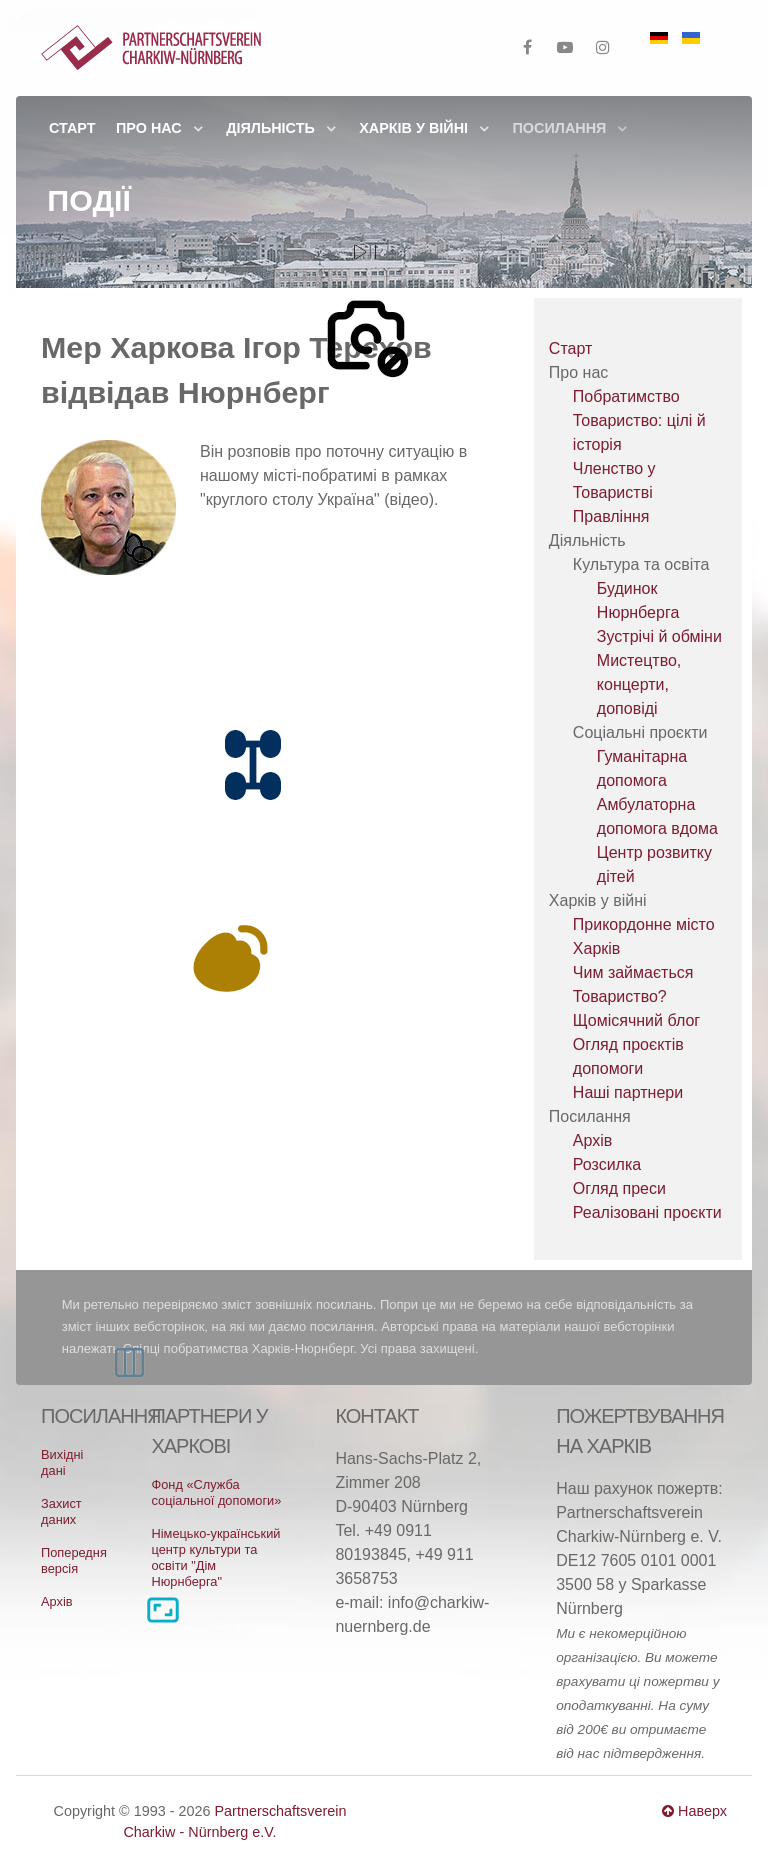 Image resolution: width=768 pixels, height=1861 pixels. Describe the element at coordinates (163, 1610) in the screenshot. I see `adjust aspect ratio settings` at that location.